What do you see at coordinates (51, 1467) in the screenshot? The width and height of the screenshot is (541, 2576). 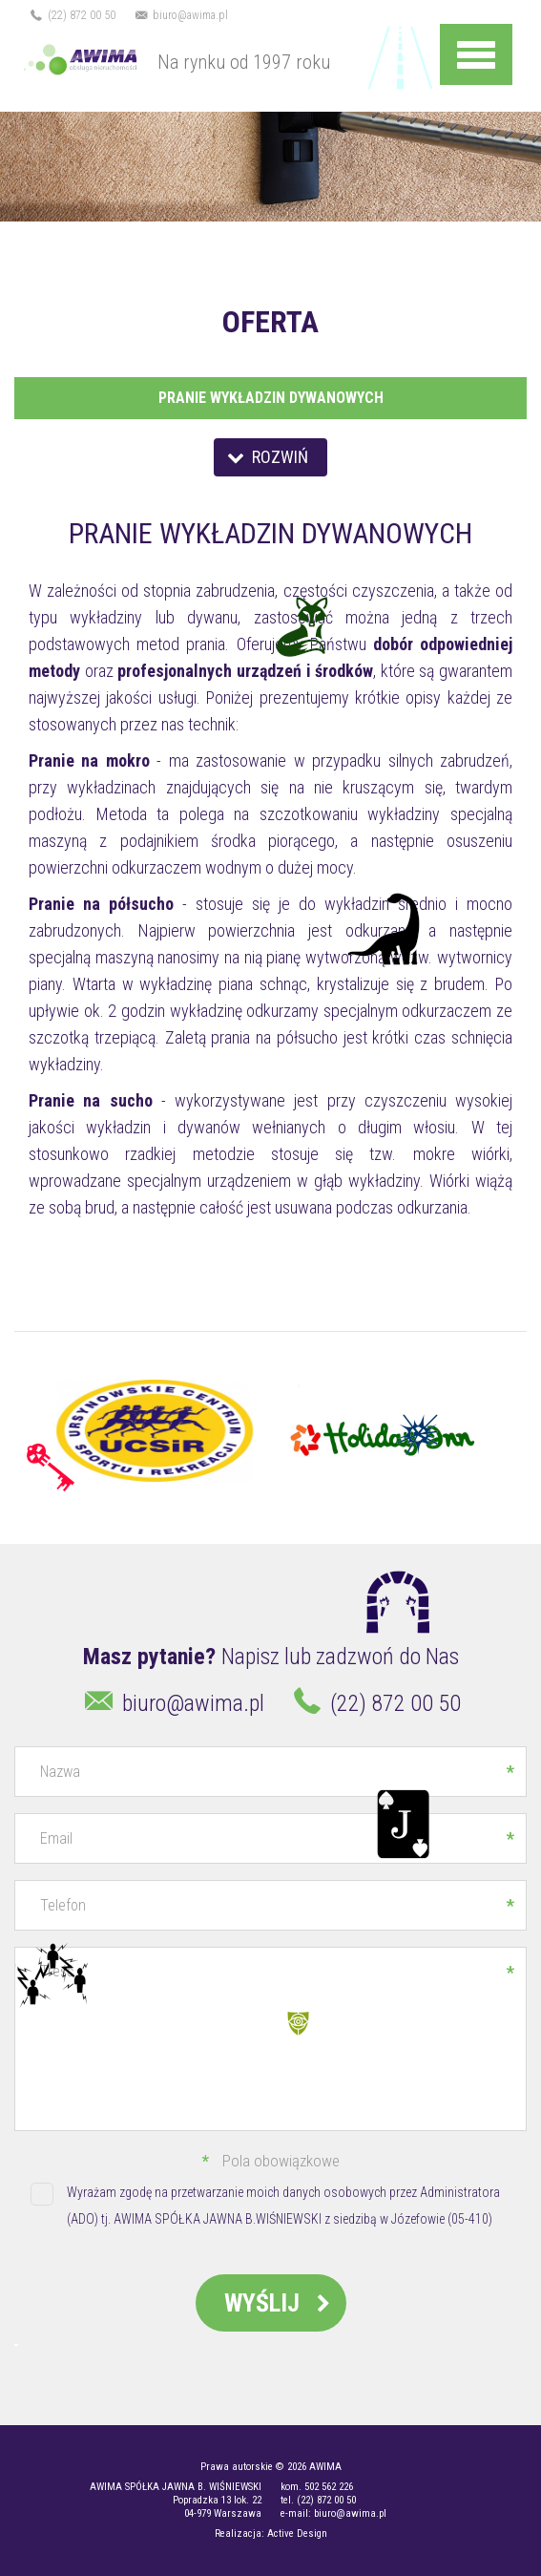 I see `access master or admin permissions` at bounding box center [51, 1467].